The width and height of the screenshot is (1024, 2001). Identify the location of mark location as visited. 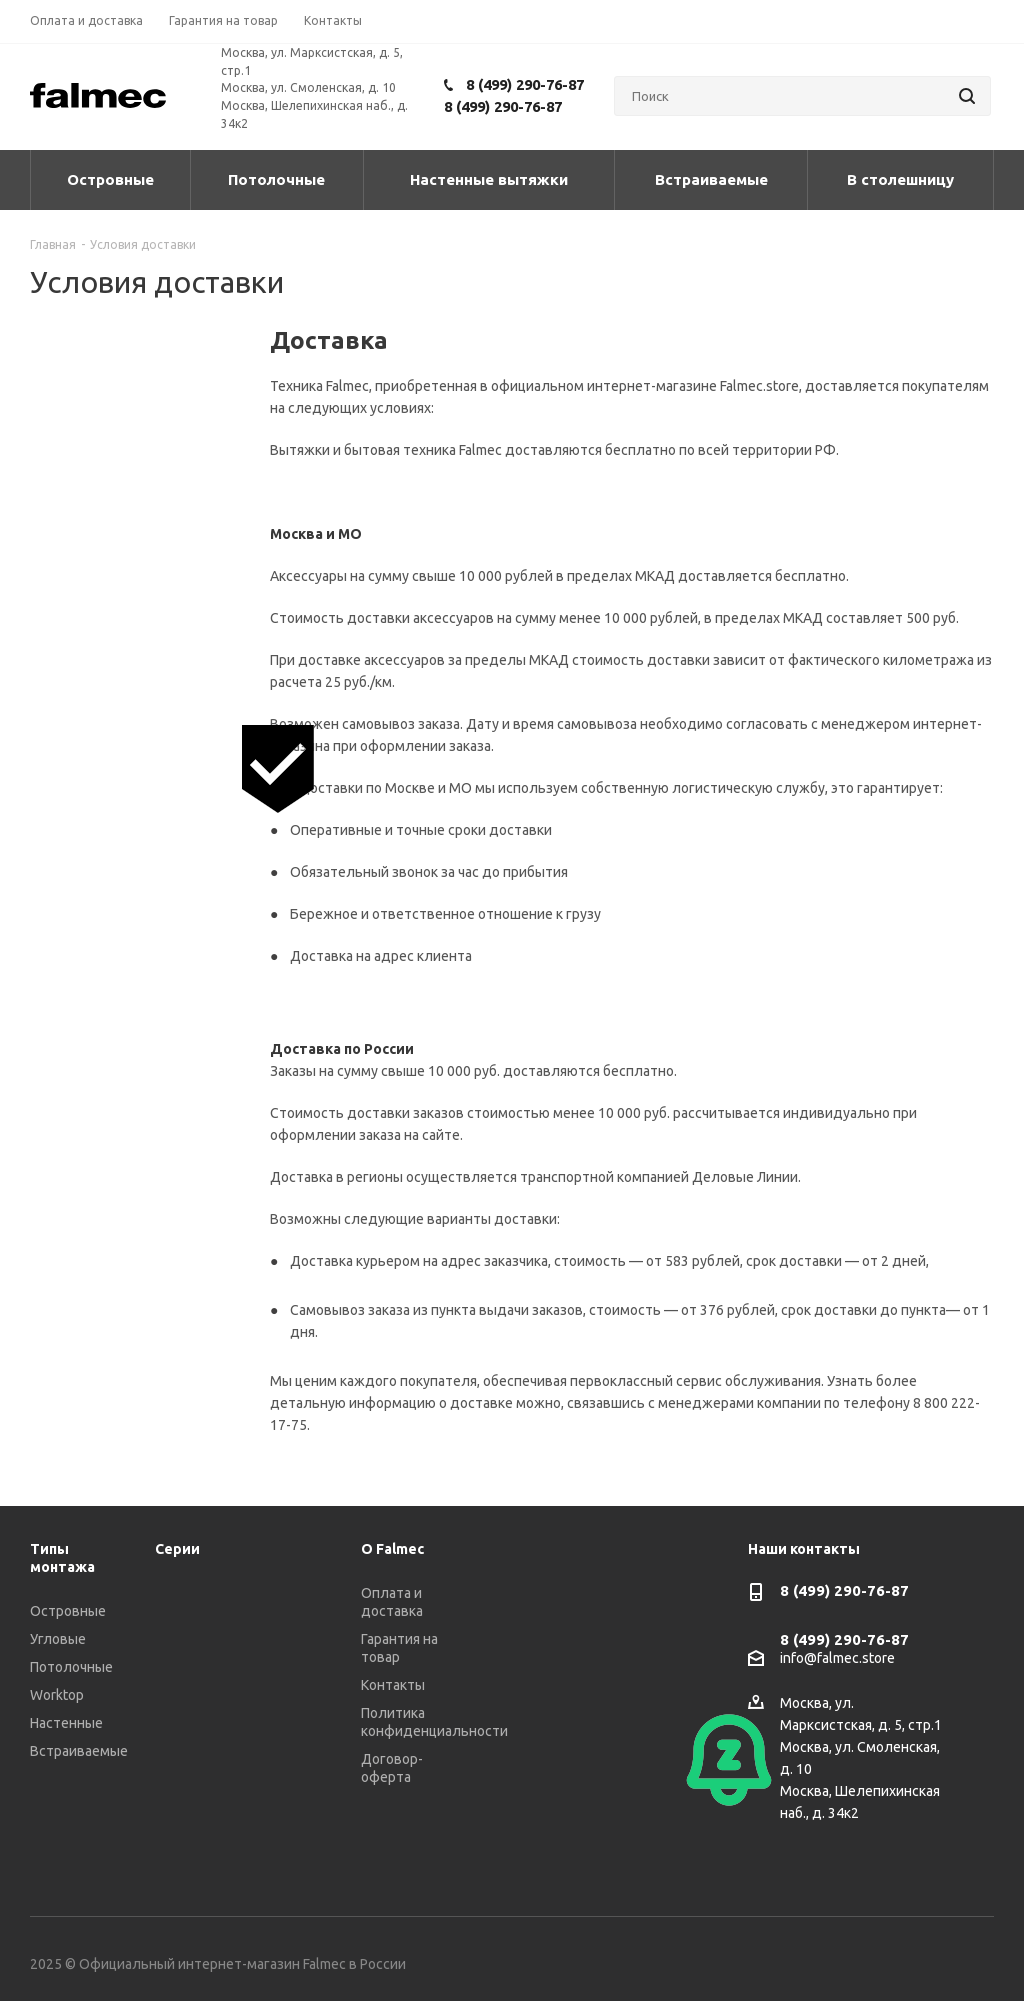
(278, 769).